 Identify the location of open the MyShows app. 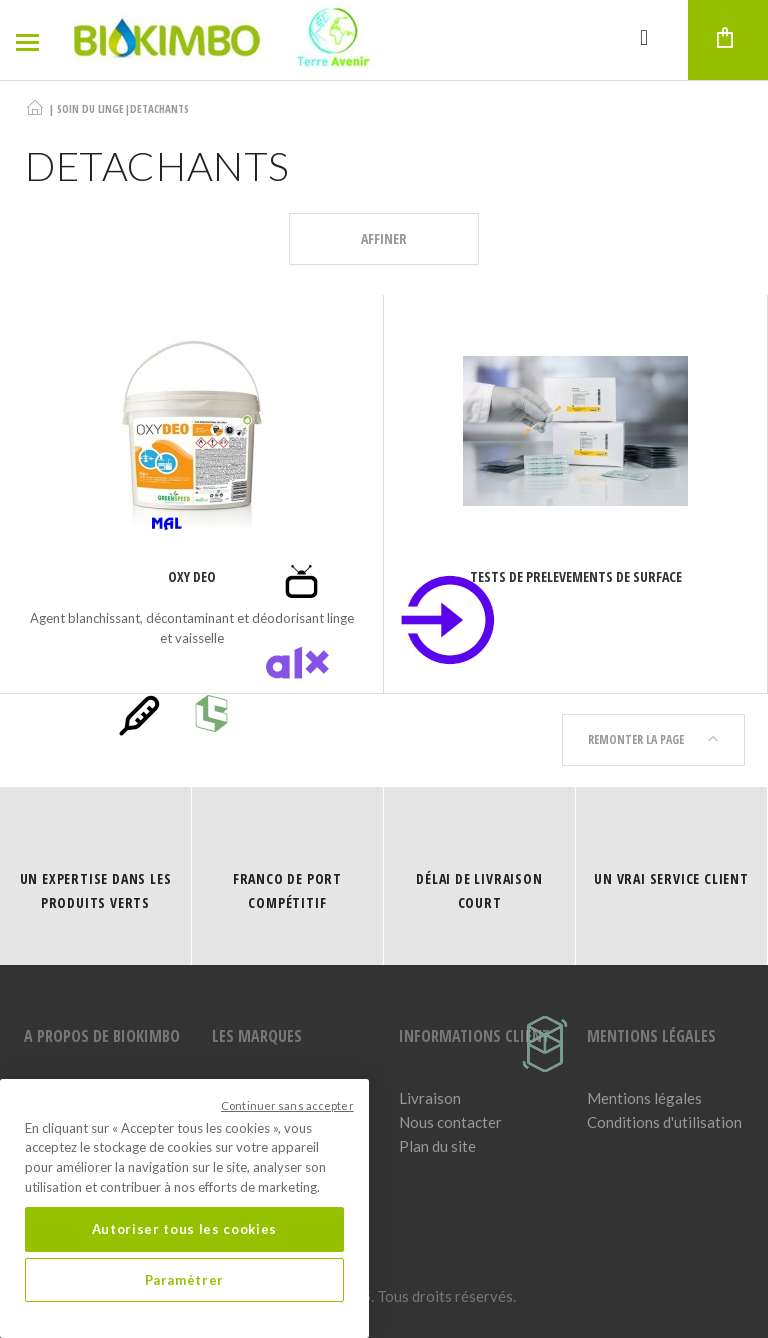
(301, 581).